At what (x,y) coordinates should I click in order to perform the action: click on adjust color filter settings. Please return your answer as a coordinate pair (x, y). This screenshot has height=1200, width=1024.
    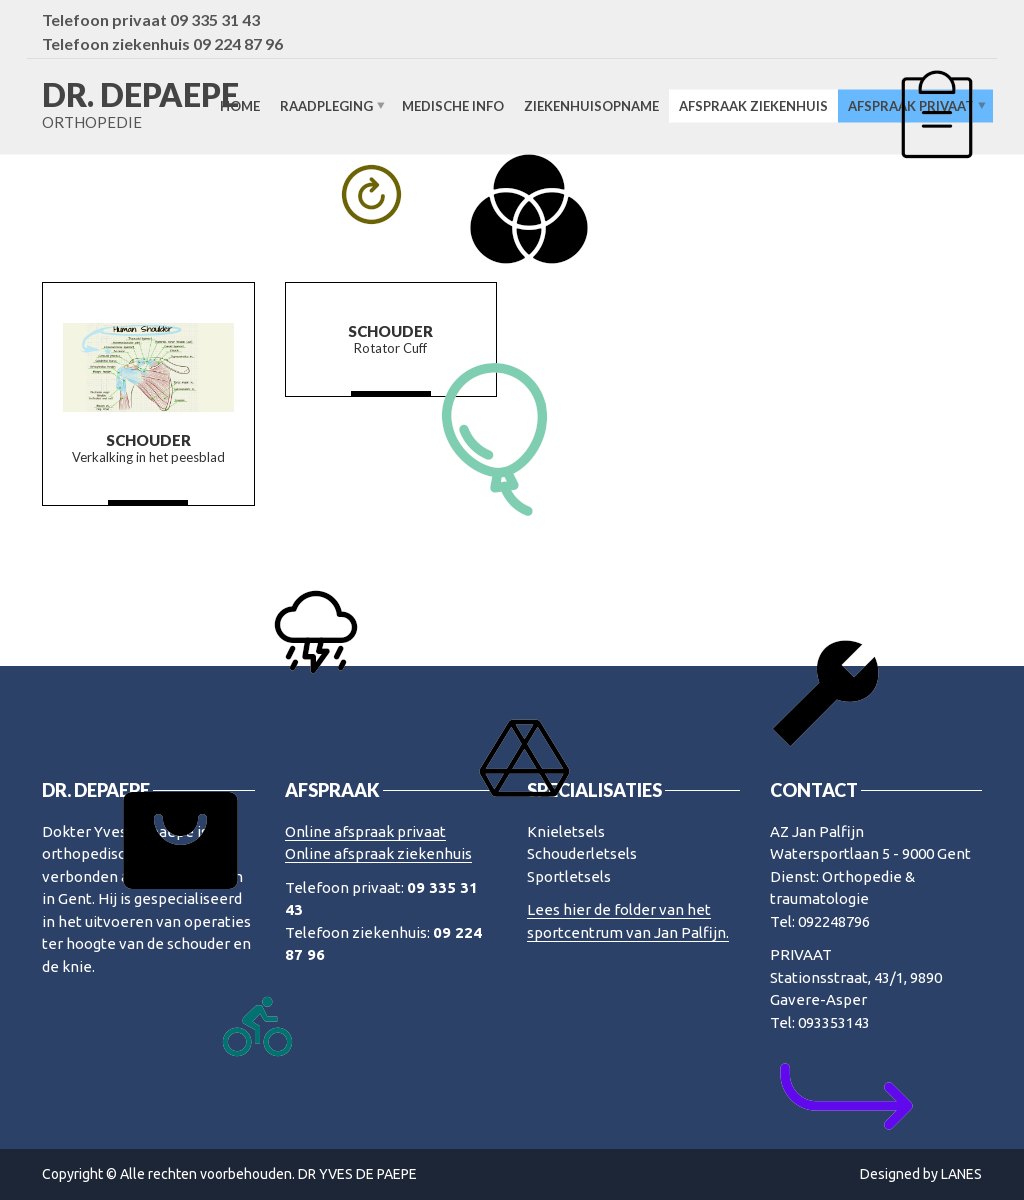
    Looking at the image, I should click on (529, 209).